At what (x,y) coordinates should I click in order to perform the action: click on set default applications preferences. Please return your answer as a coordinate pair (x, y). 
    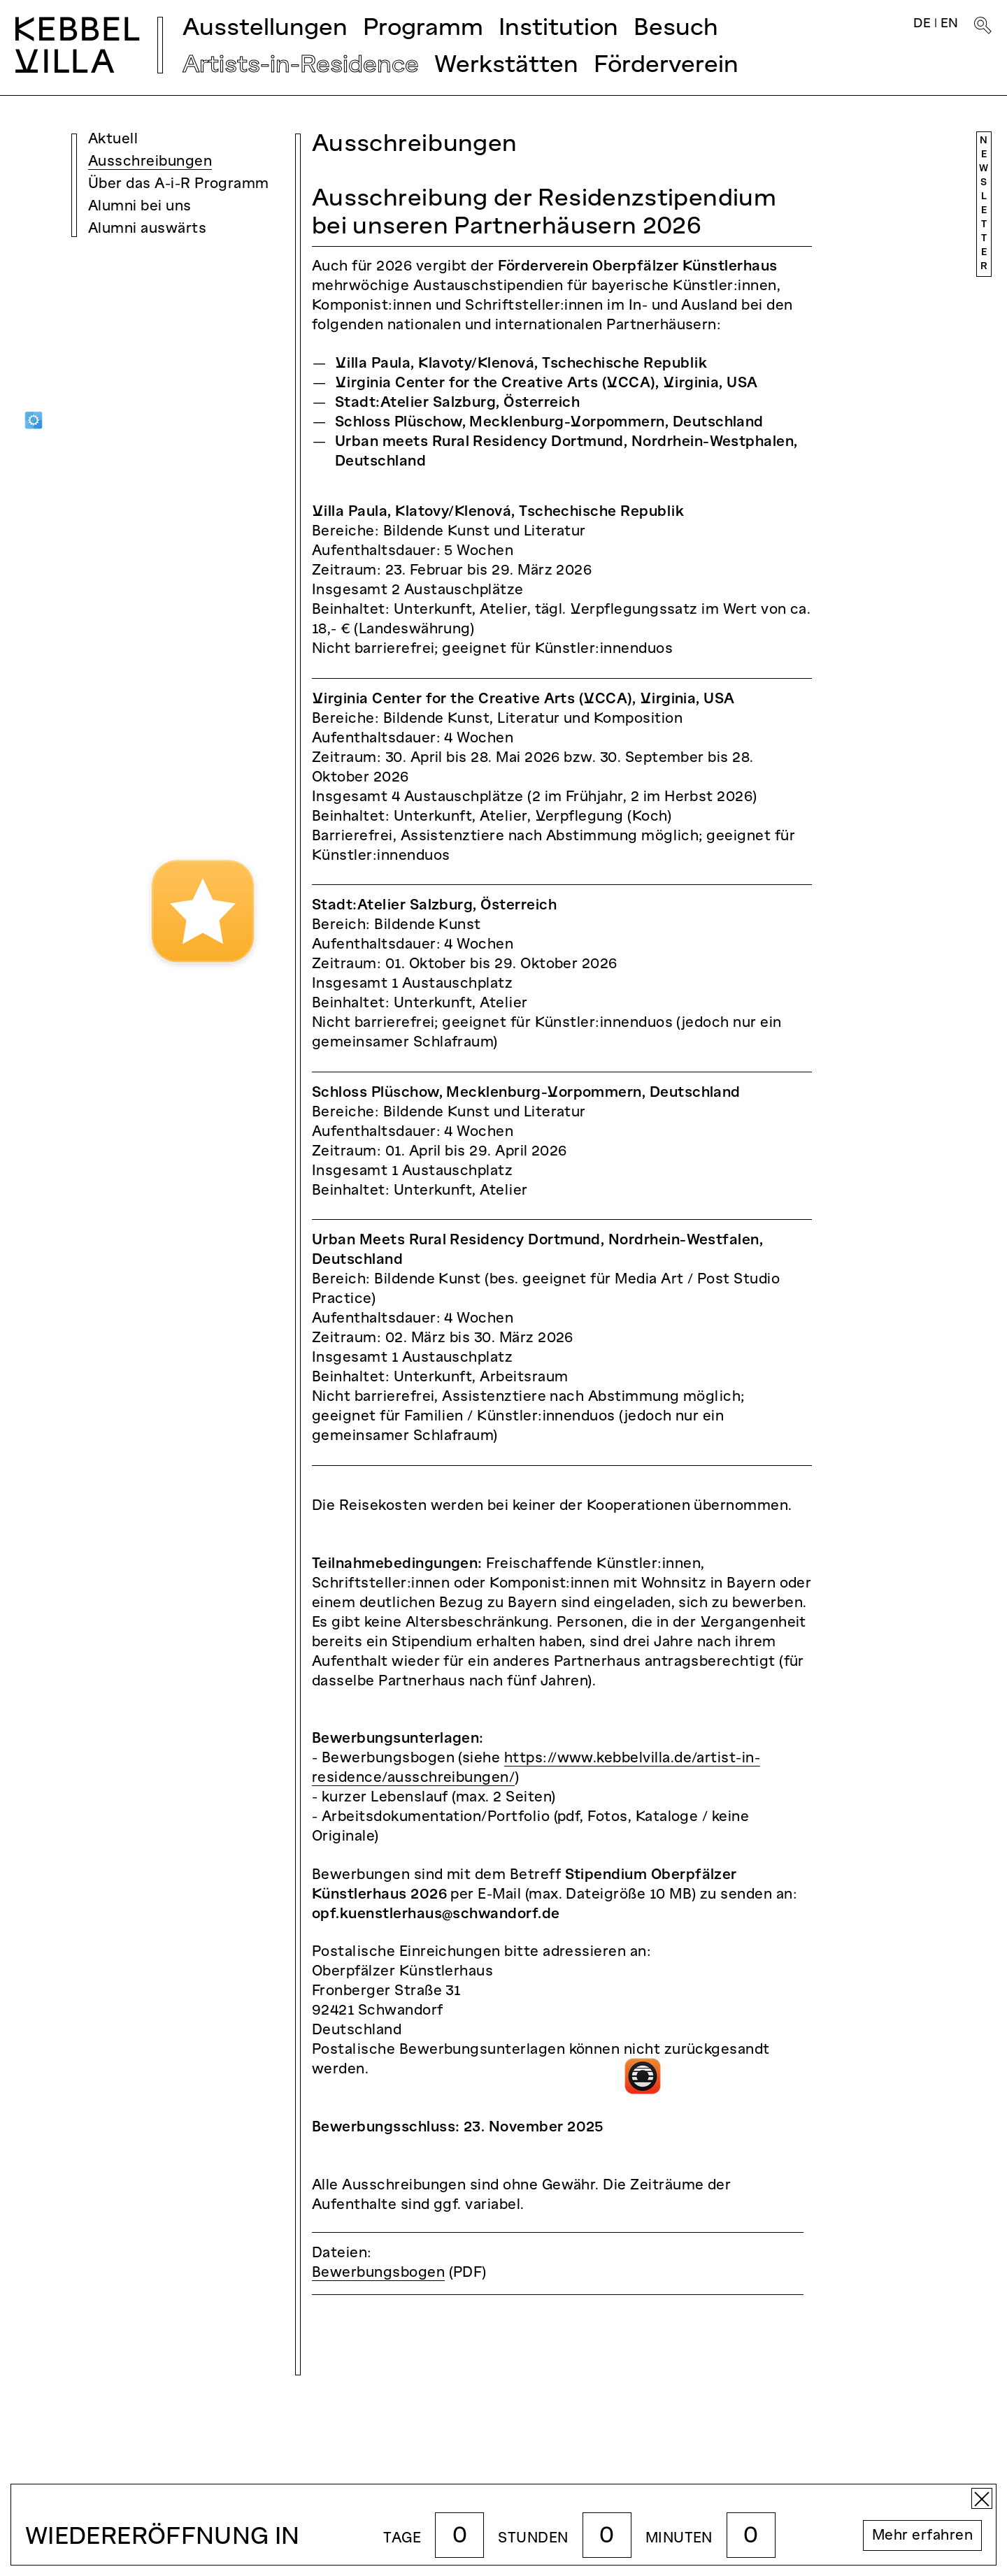
    Looking at the image, I should click on (203, 913).